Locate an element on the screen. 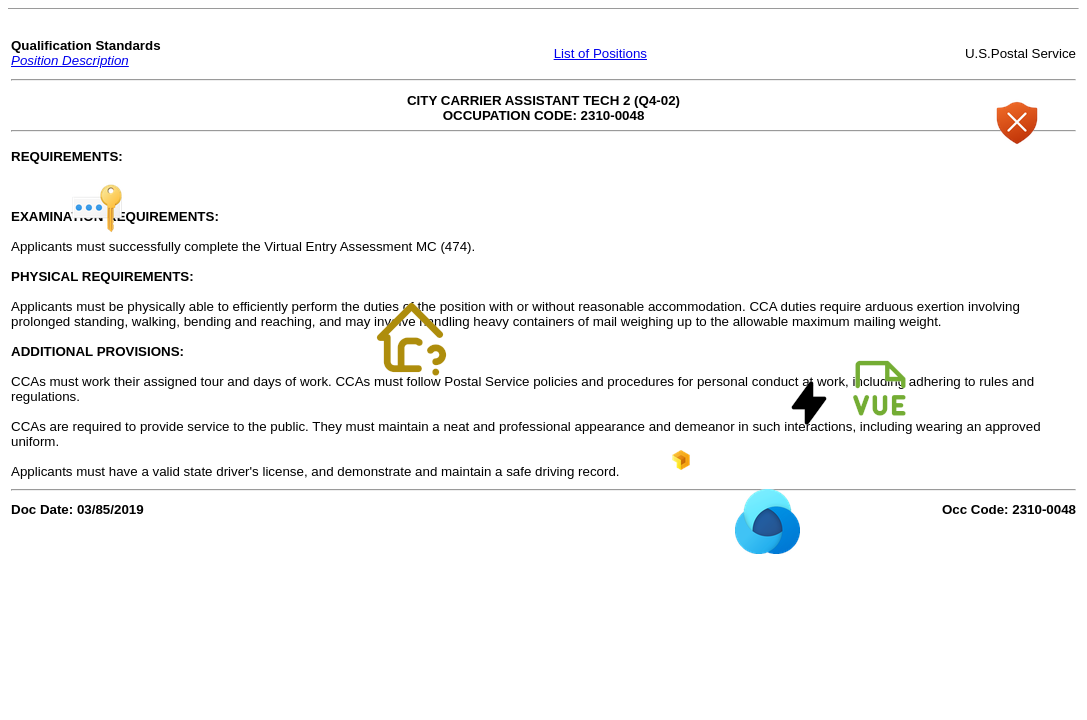  manage saved passwords and login credentials is located at coordinates (97, 208).